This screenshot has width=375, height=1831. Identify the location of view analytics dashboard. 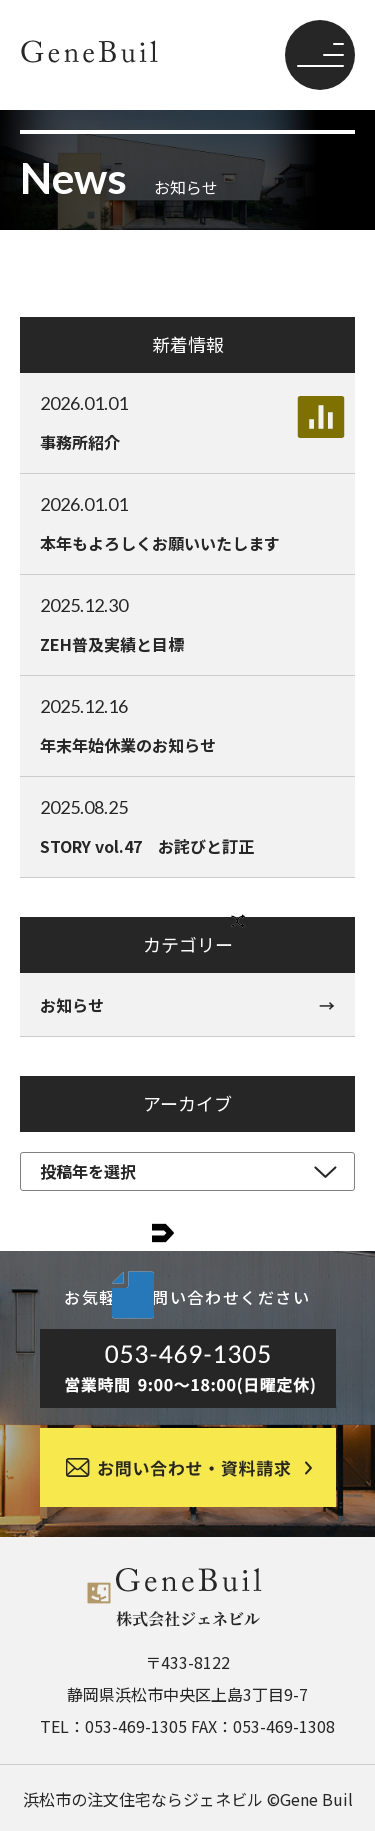
(321, 417).